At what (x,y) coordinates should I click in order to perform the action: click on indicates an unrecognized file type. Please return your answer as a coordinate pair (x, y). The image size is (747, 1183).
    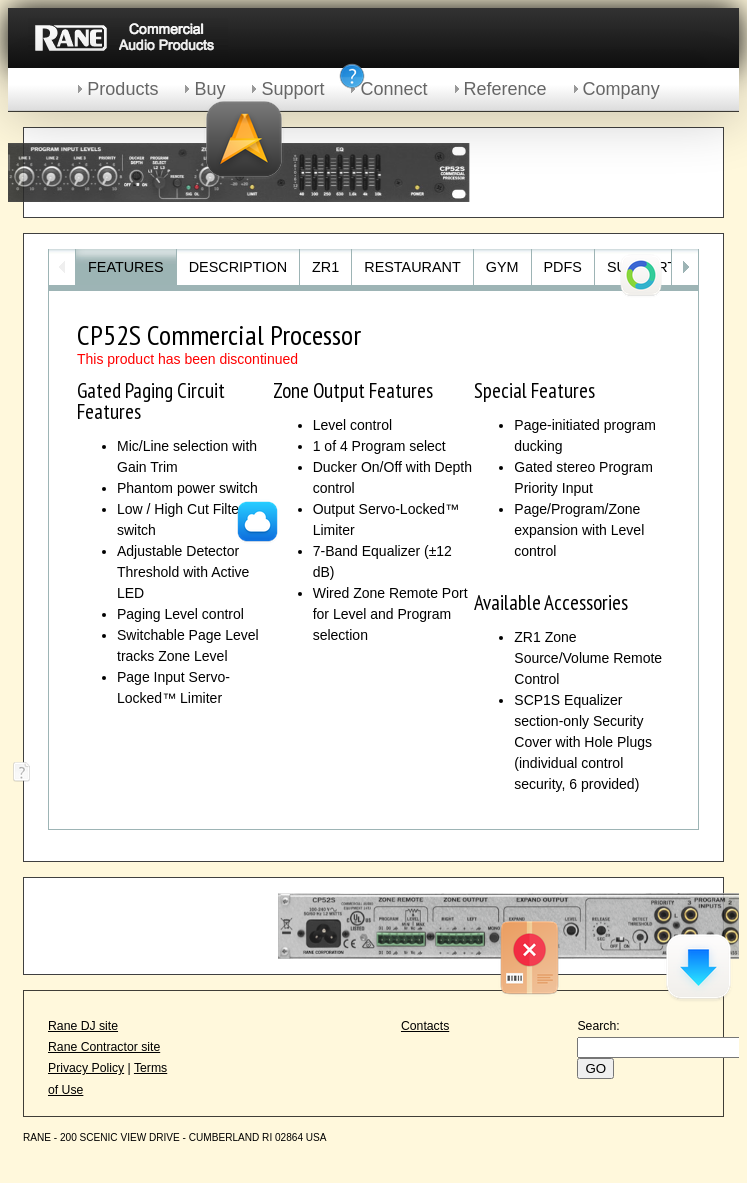
    Looking at the image, I should click on (21, 771).